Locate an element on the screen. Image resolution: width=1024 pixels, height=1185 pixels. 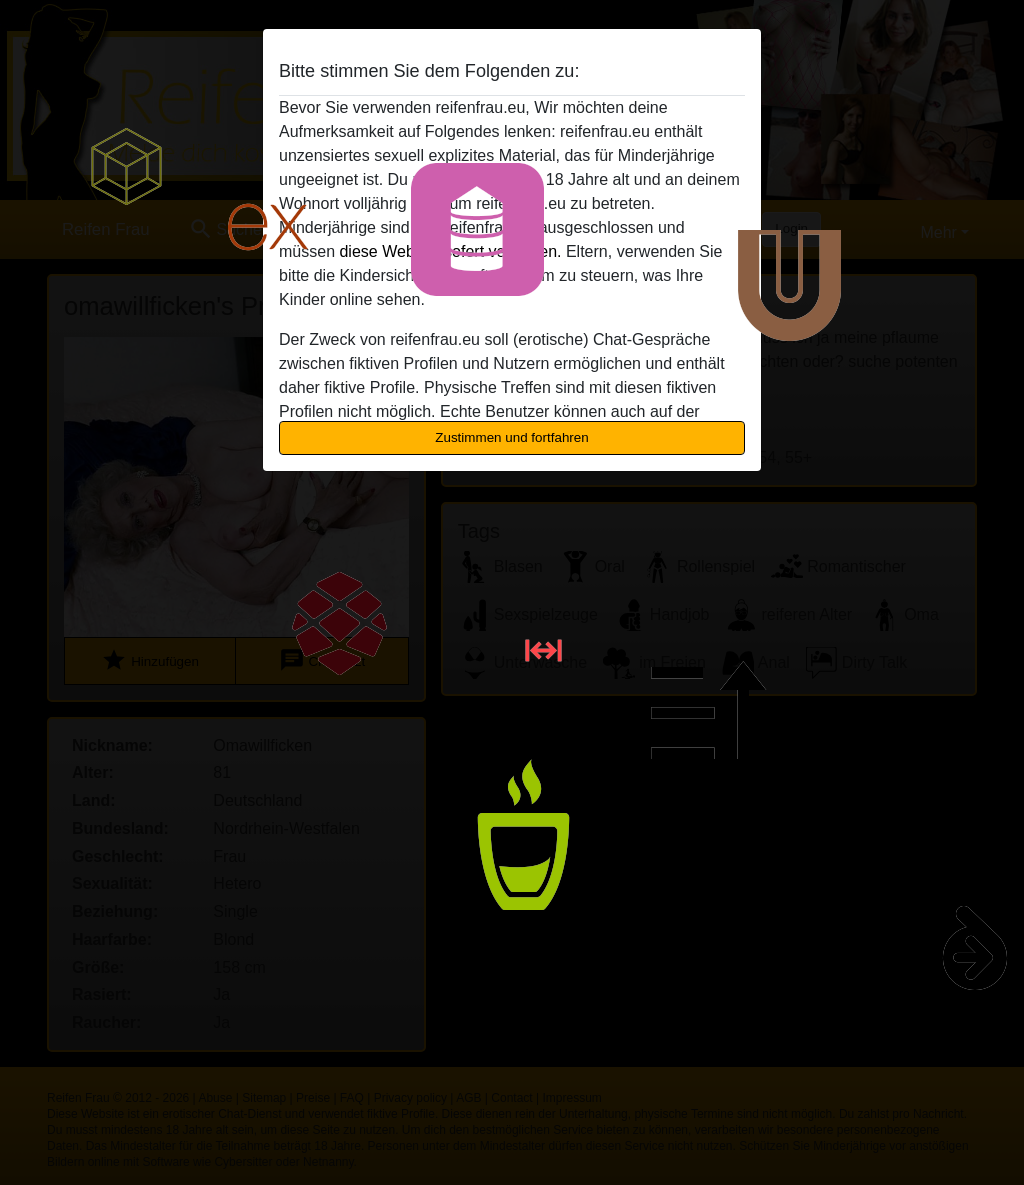
RedwoodJS framework logo is located at coordinates (339, 623).